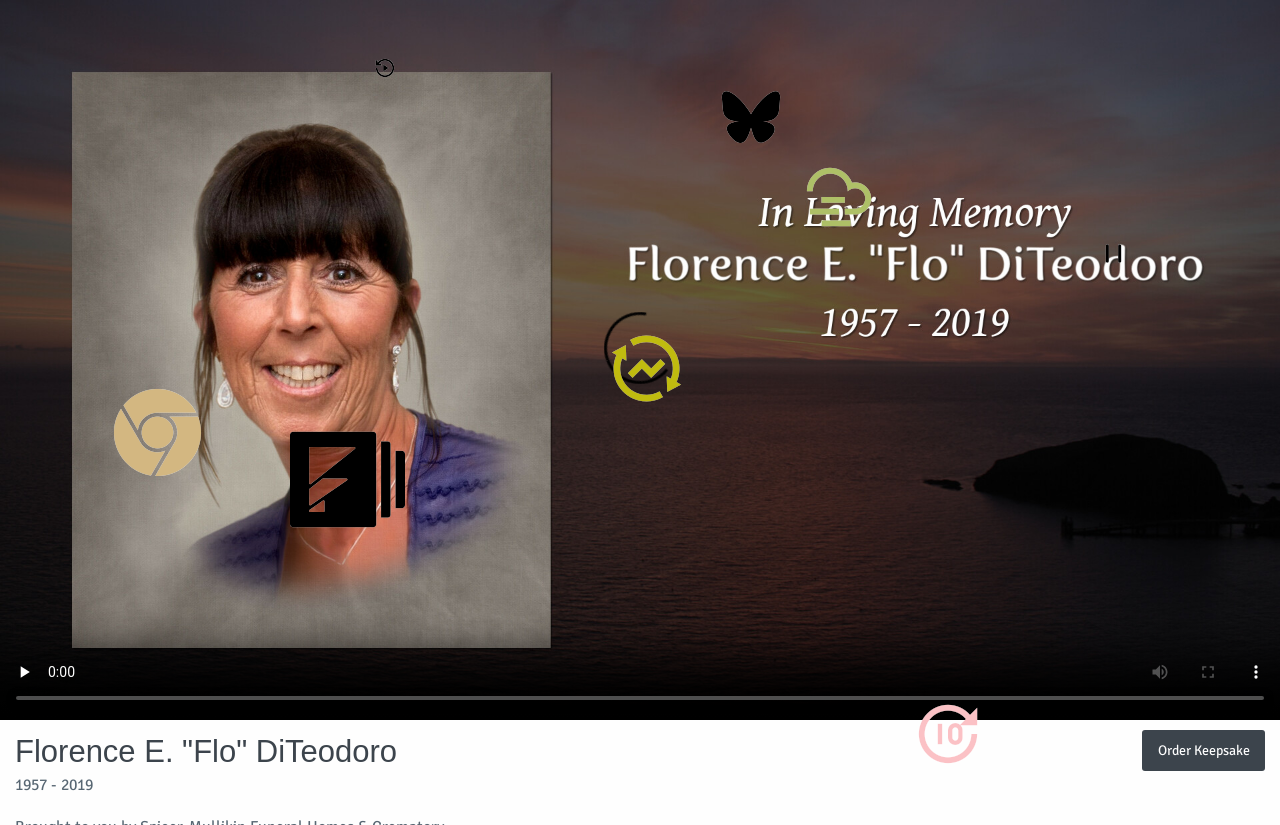  I want to click on skip forward 10 seconds, so click(948, 734).